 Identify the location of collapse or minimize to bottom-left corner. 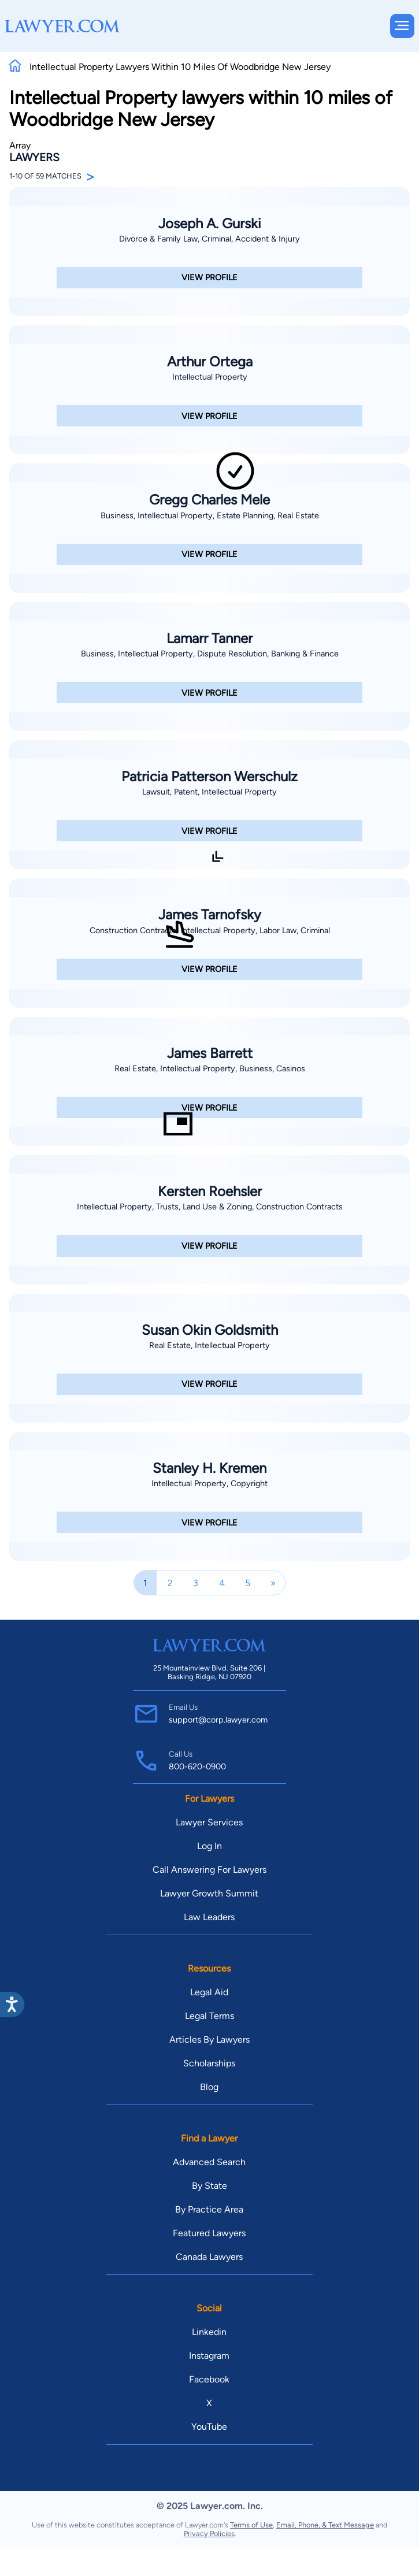
(217, 857).